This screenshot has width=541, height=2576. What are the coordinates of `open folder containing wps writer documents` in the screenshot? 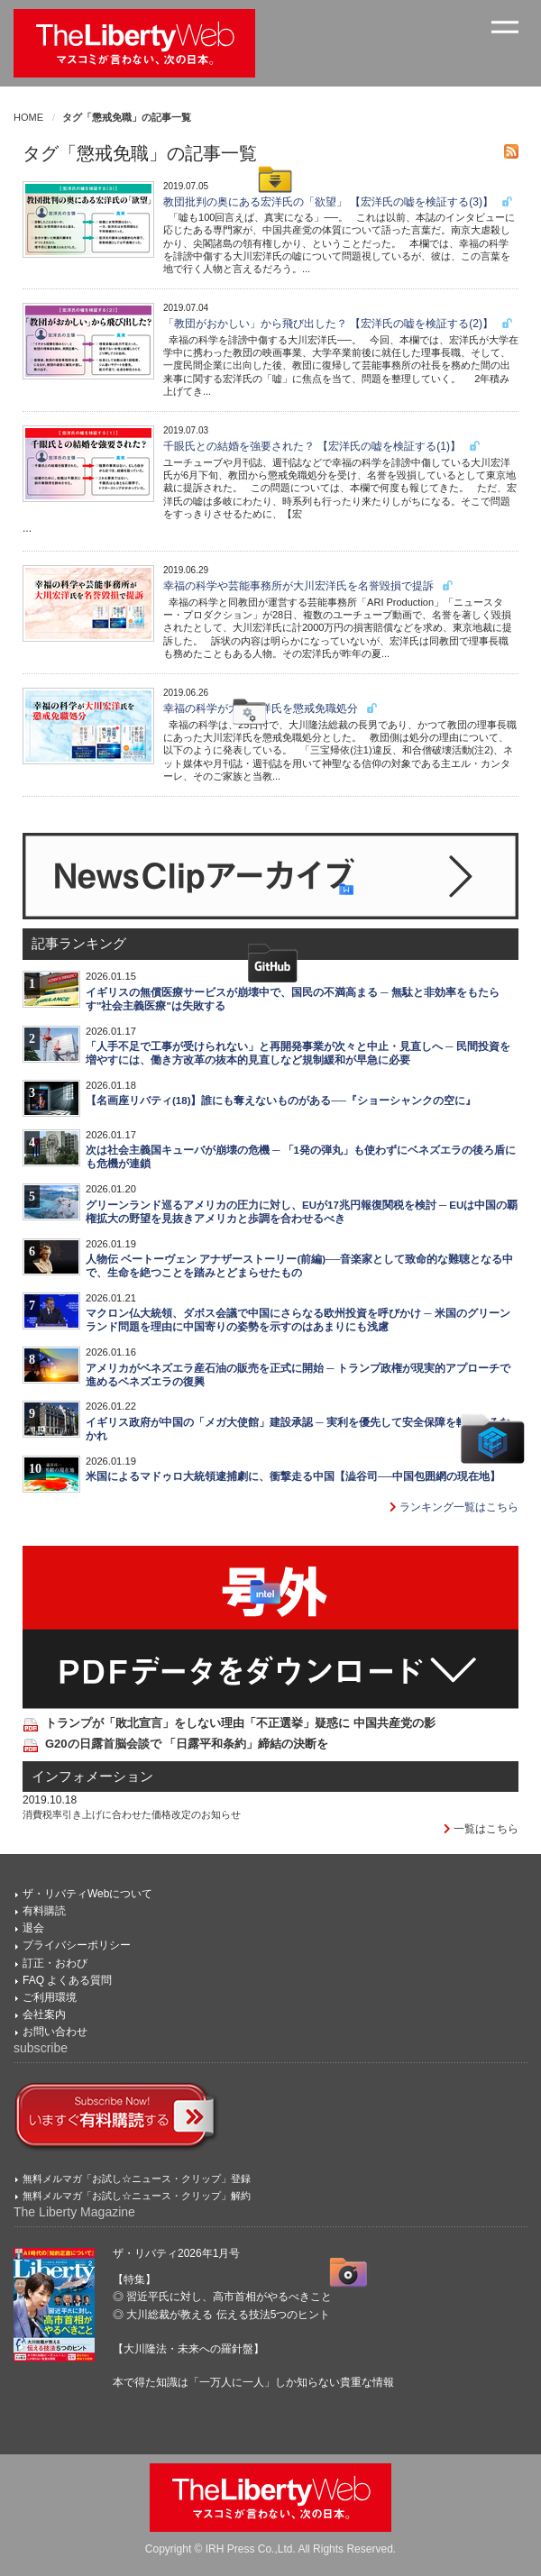 It's located at (346, 890).